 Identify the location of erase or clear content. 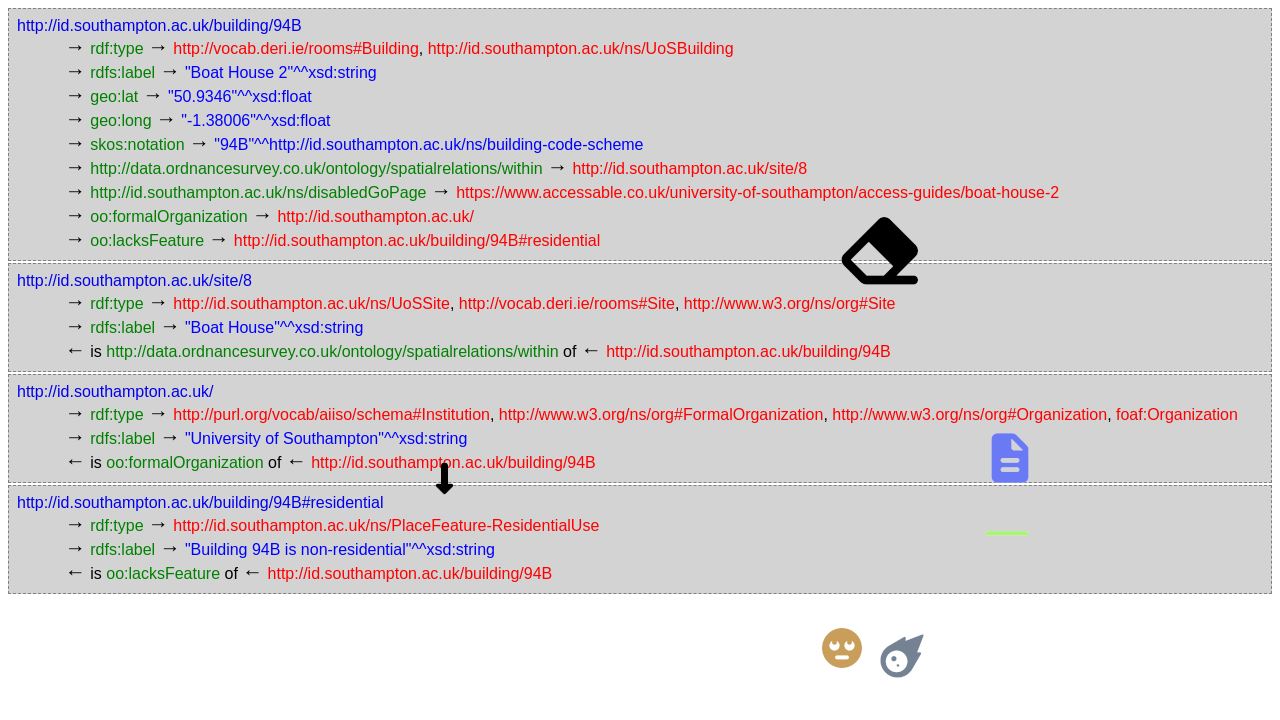
(882, 253).